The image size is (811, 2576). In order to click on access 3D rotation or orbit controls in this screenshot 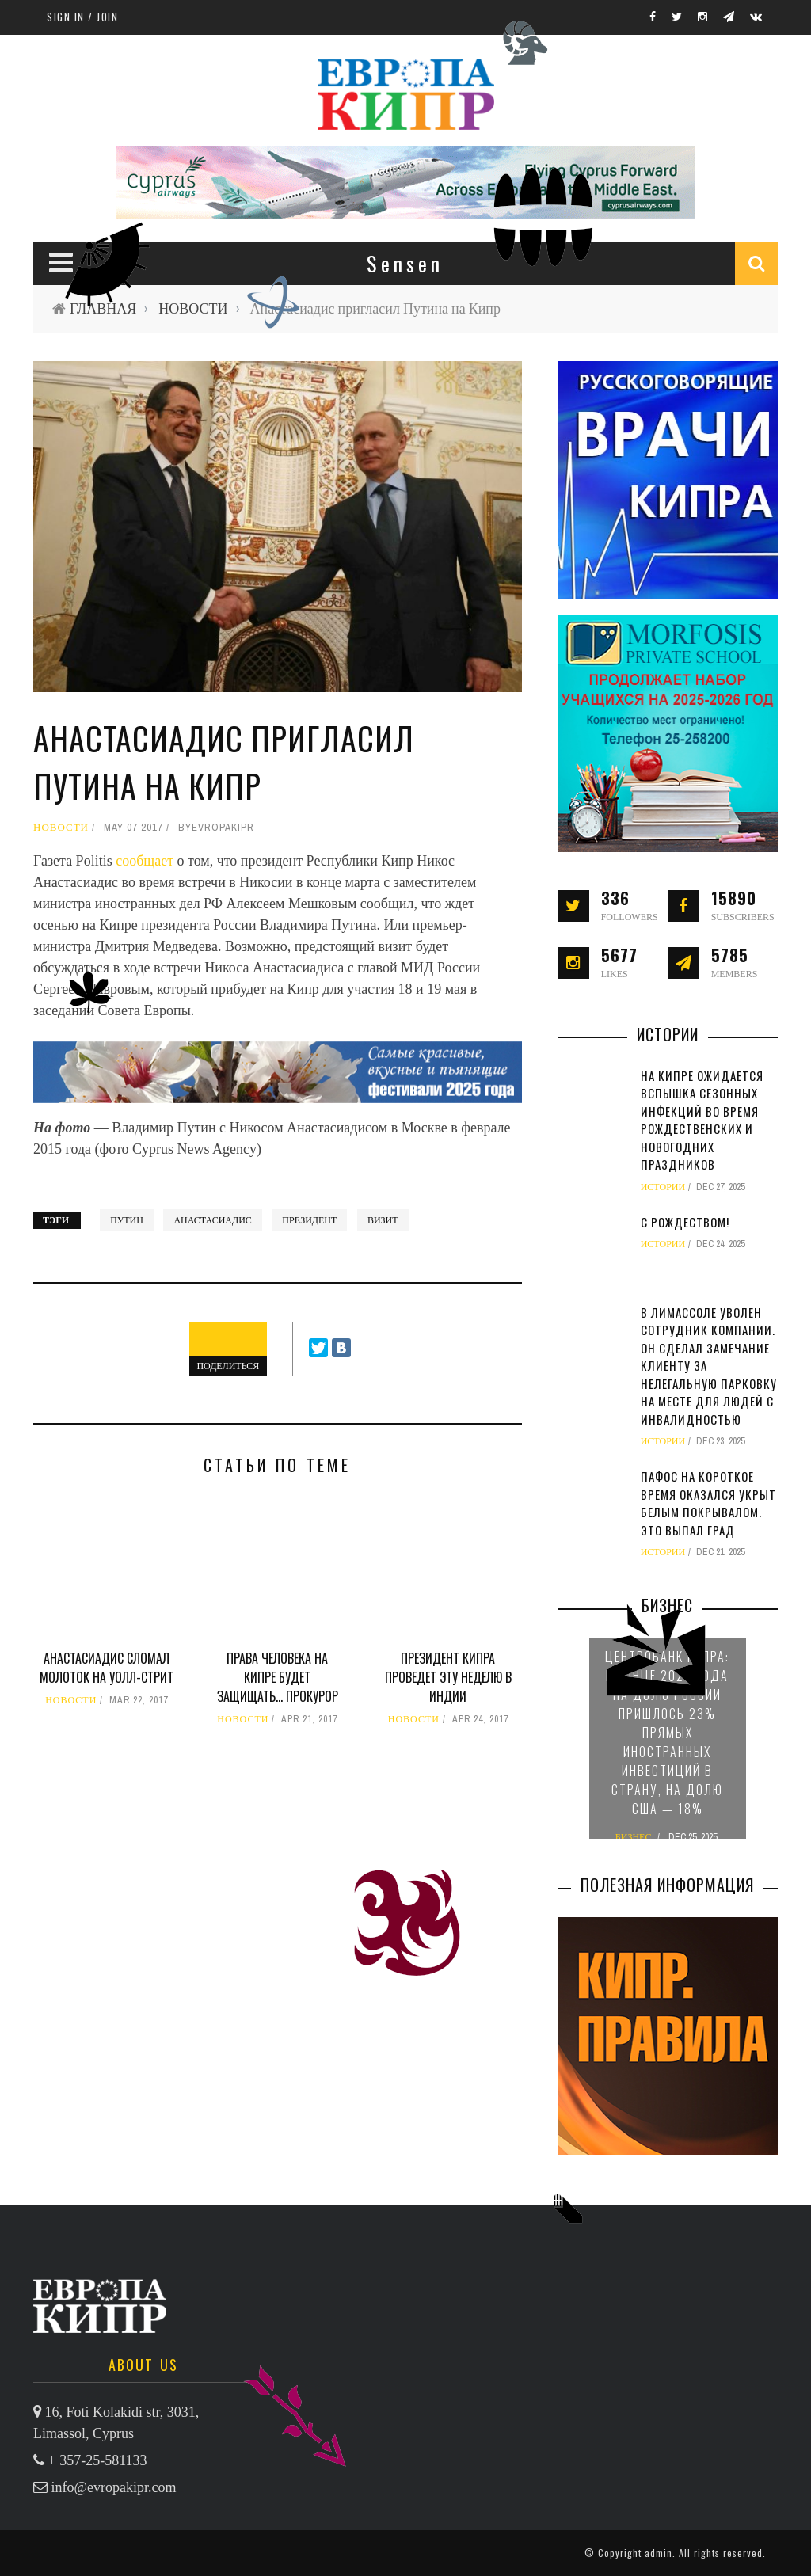, I will do `click(273, 302)`.